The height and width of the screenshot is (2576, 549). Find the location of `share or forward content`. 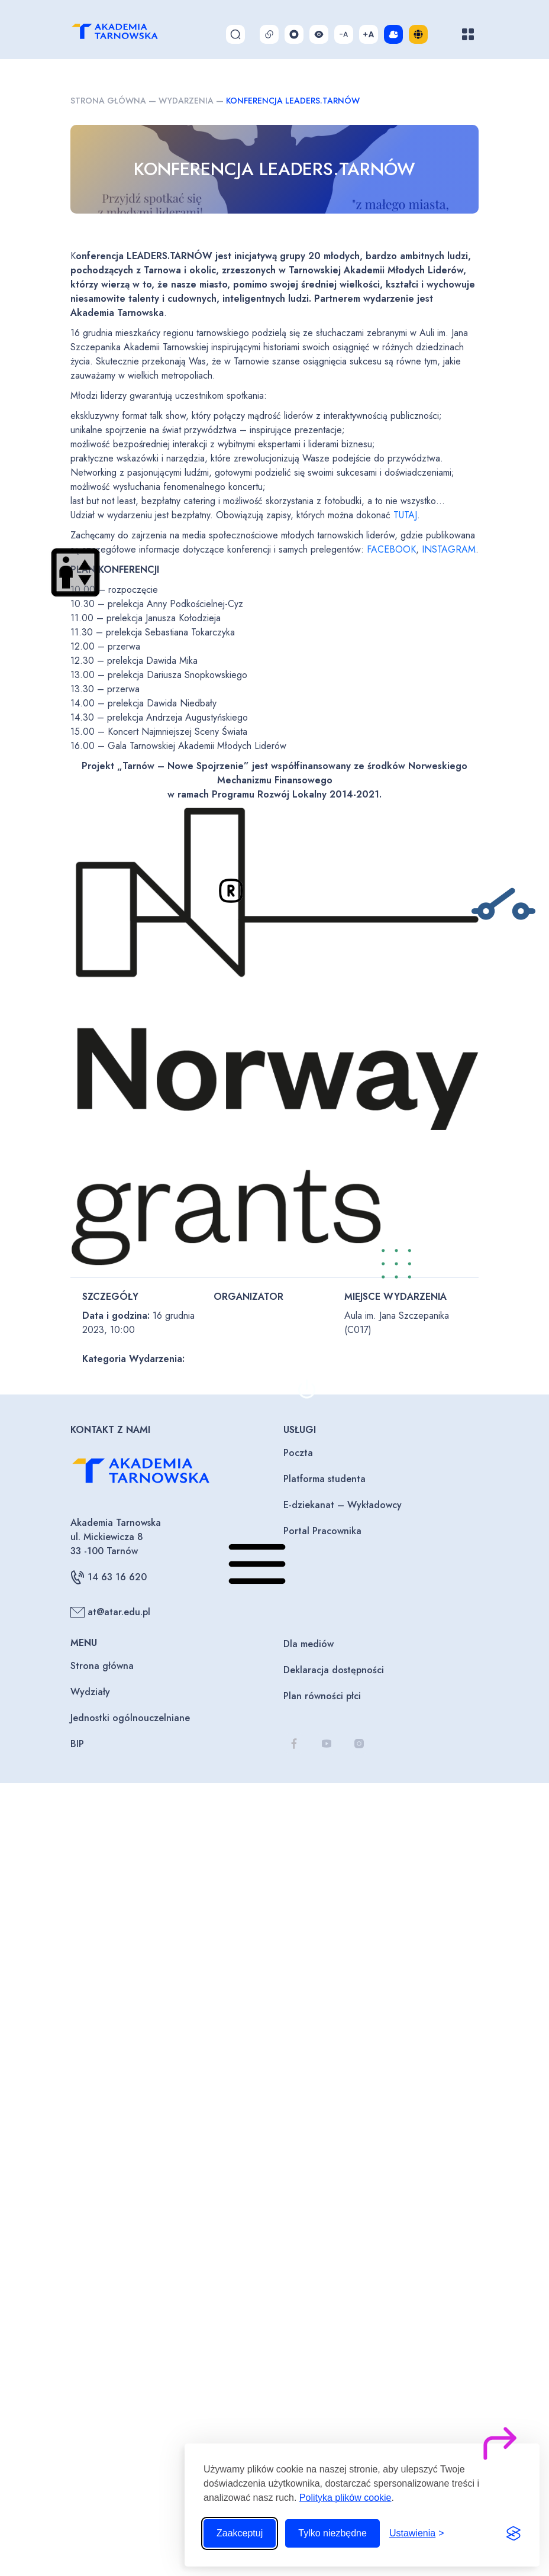

share or forward content is located at coordinates (500, 2443).